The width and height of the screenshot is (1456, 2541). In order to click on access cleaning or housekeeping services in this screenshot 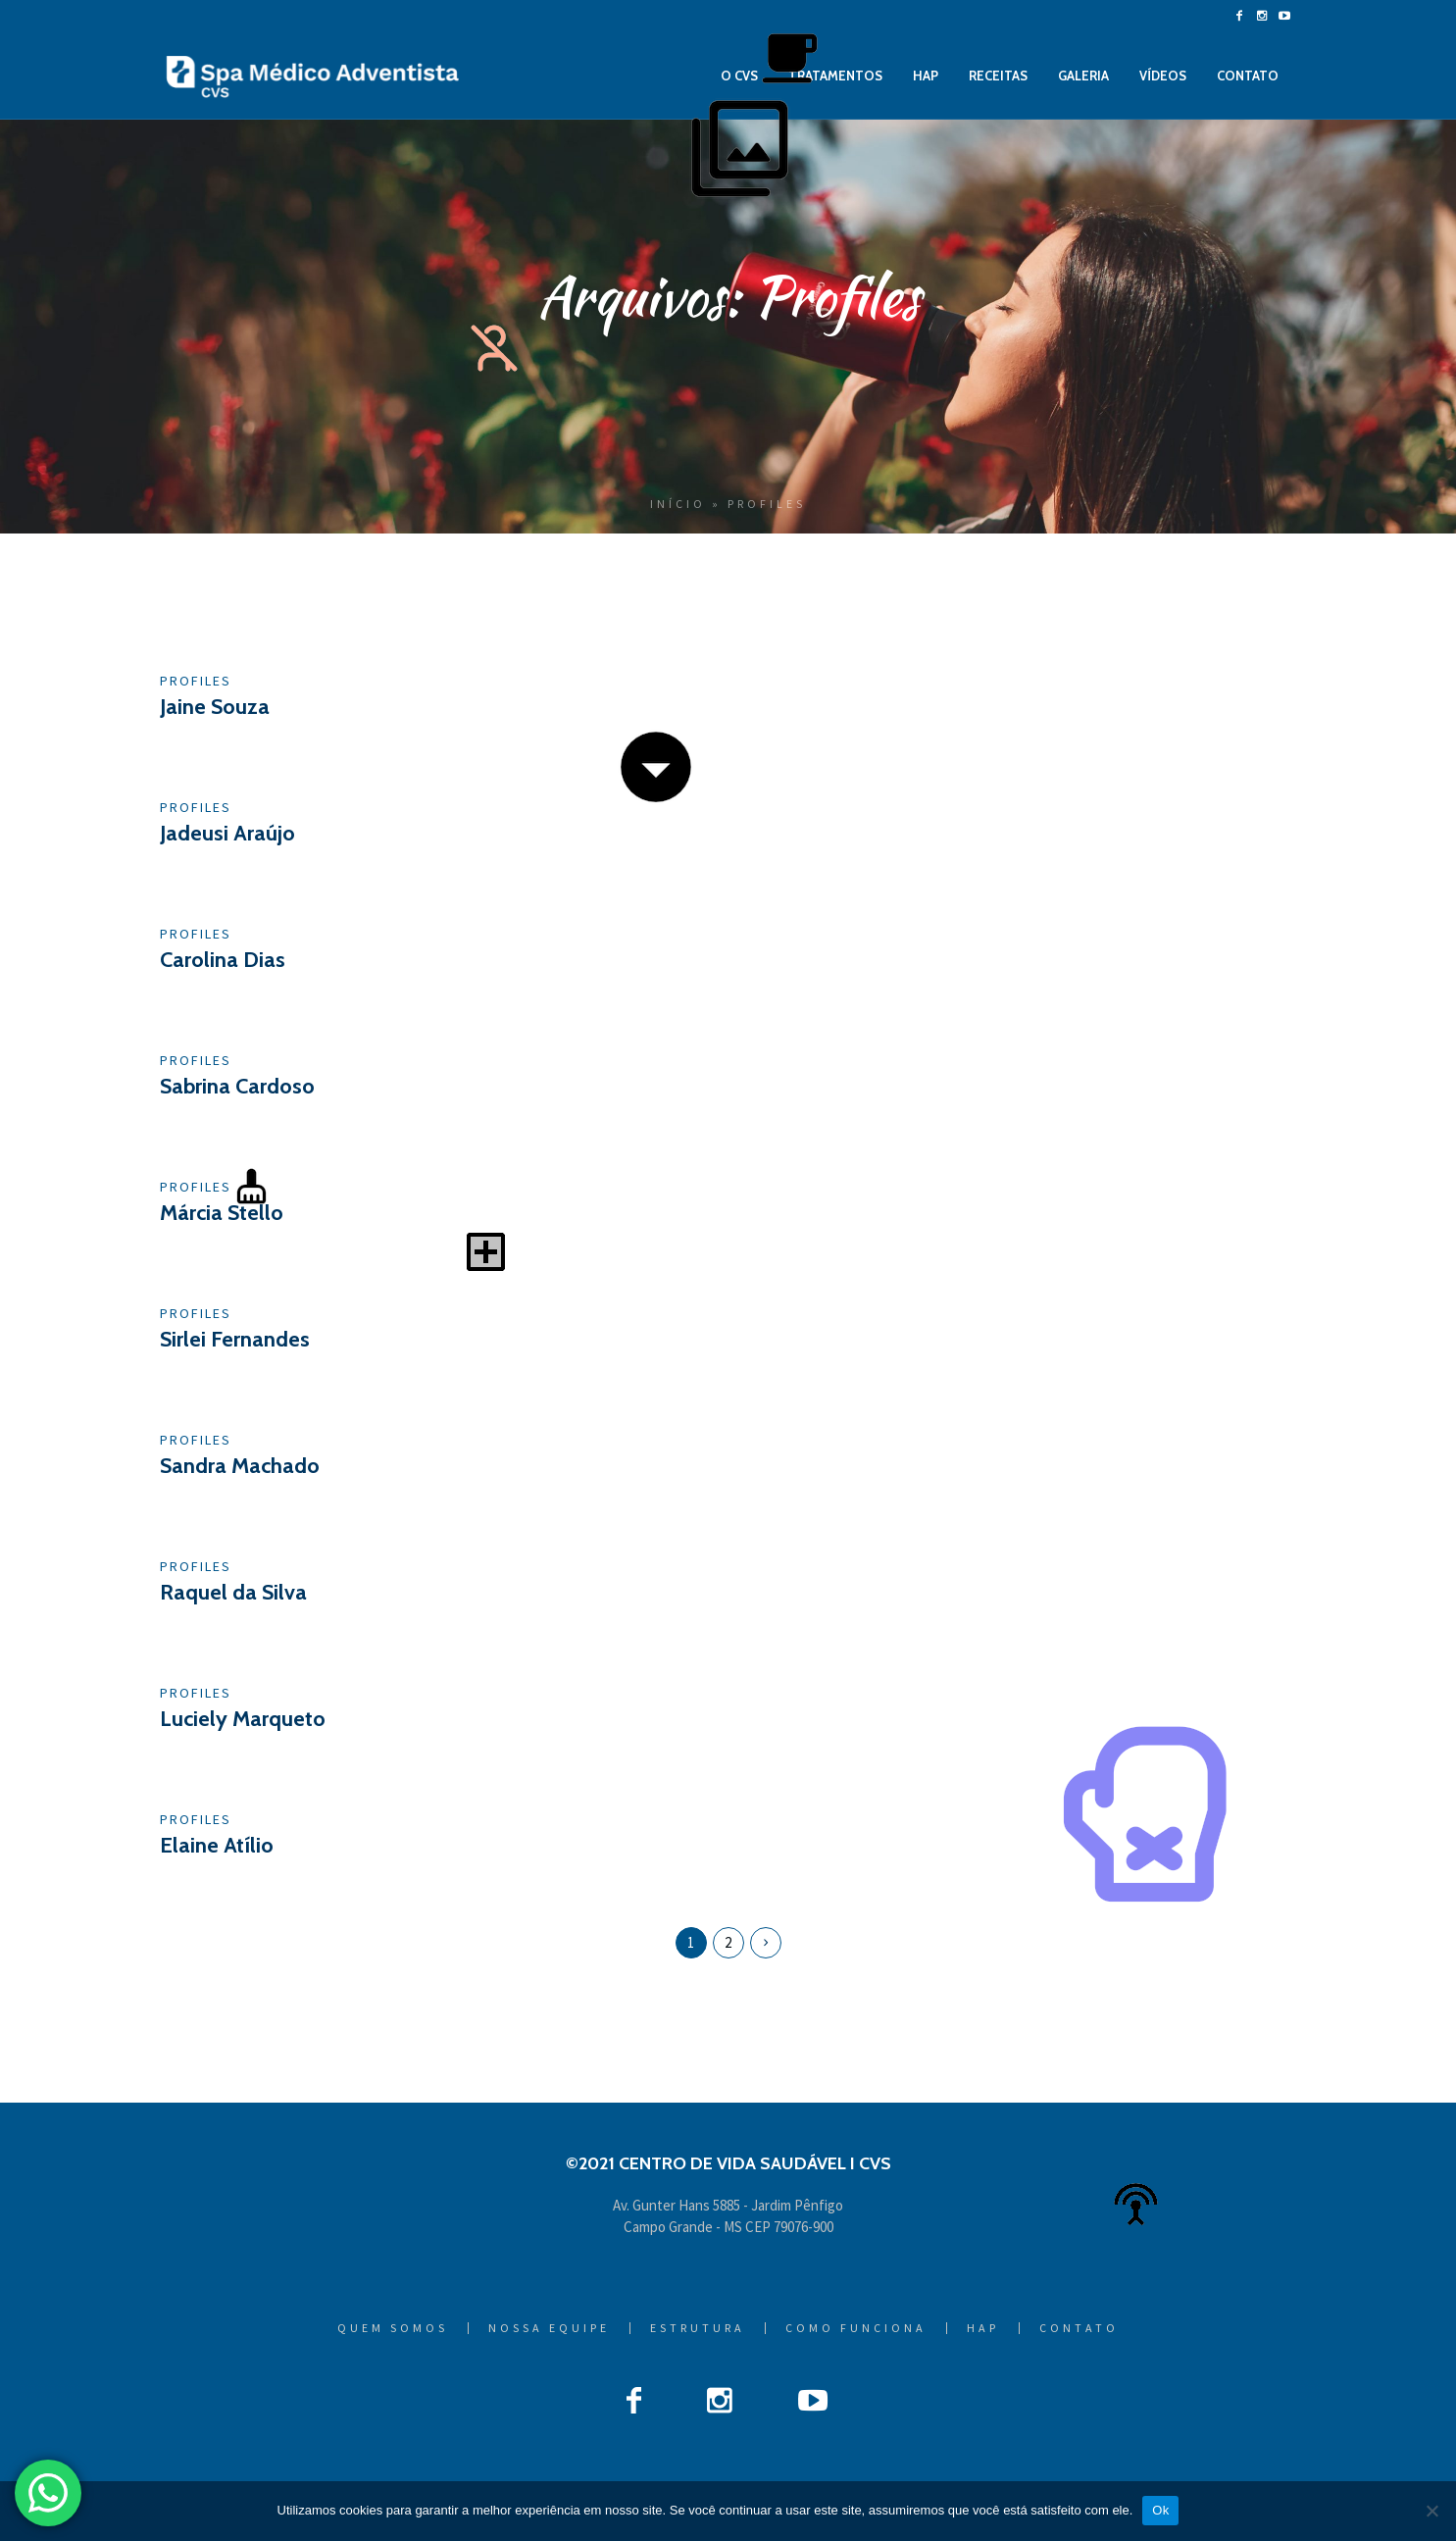, I will do `click(251, 1186)`.